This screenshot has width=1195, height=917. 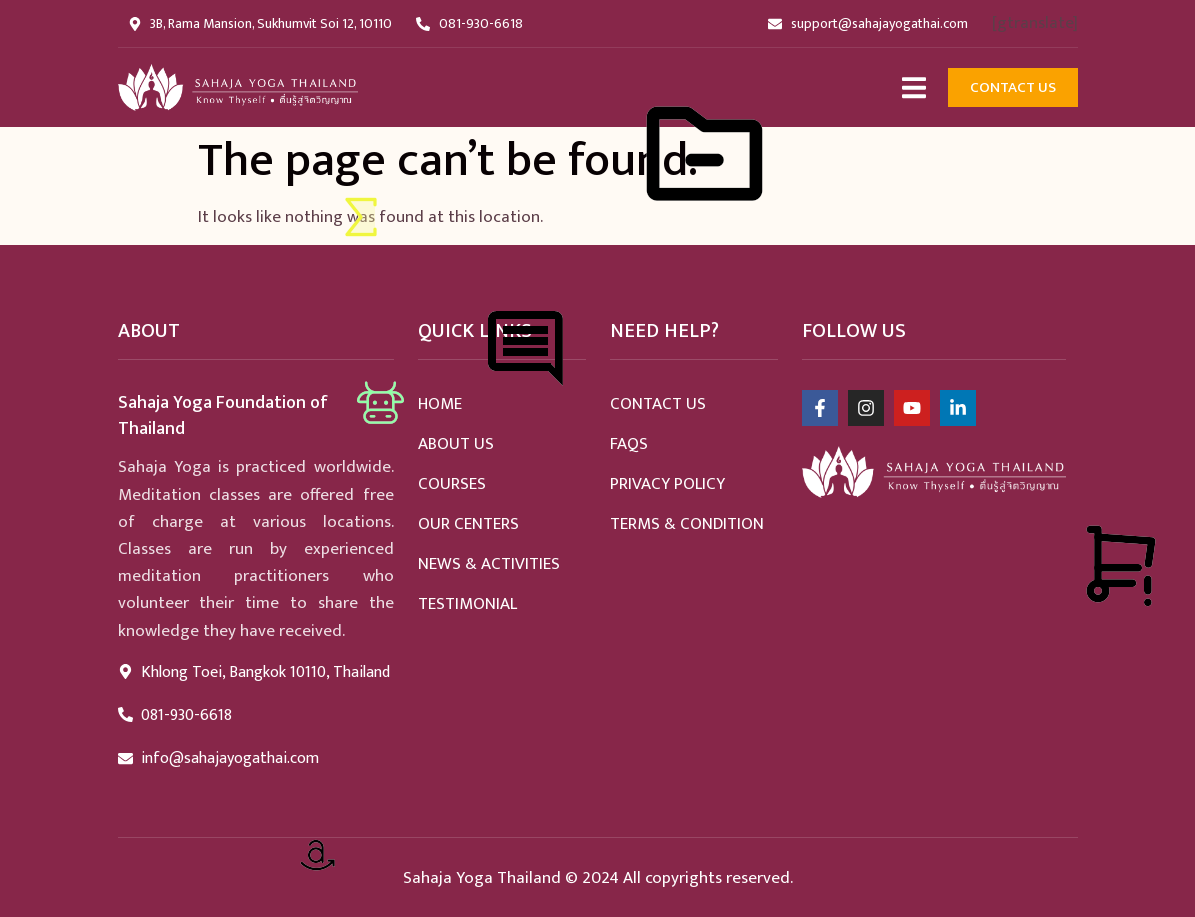 I want to click on remove a folder, so click(x=704, y=151).